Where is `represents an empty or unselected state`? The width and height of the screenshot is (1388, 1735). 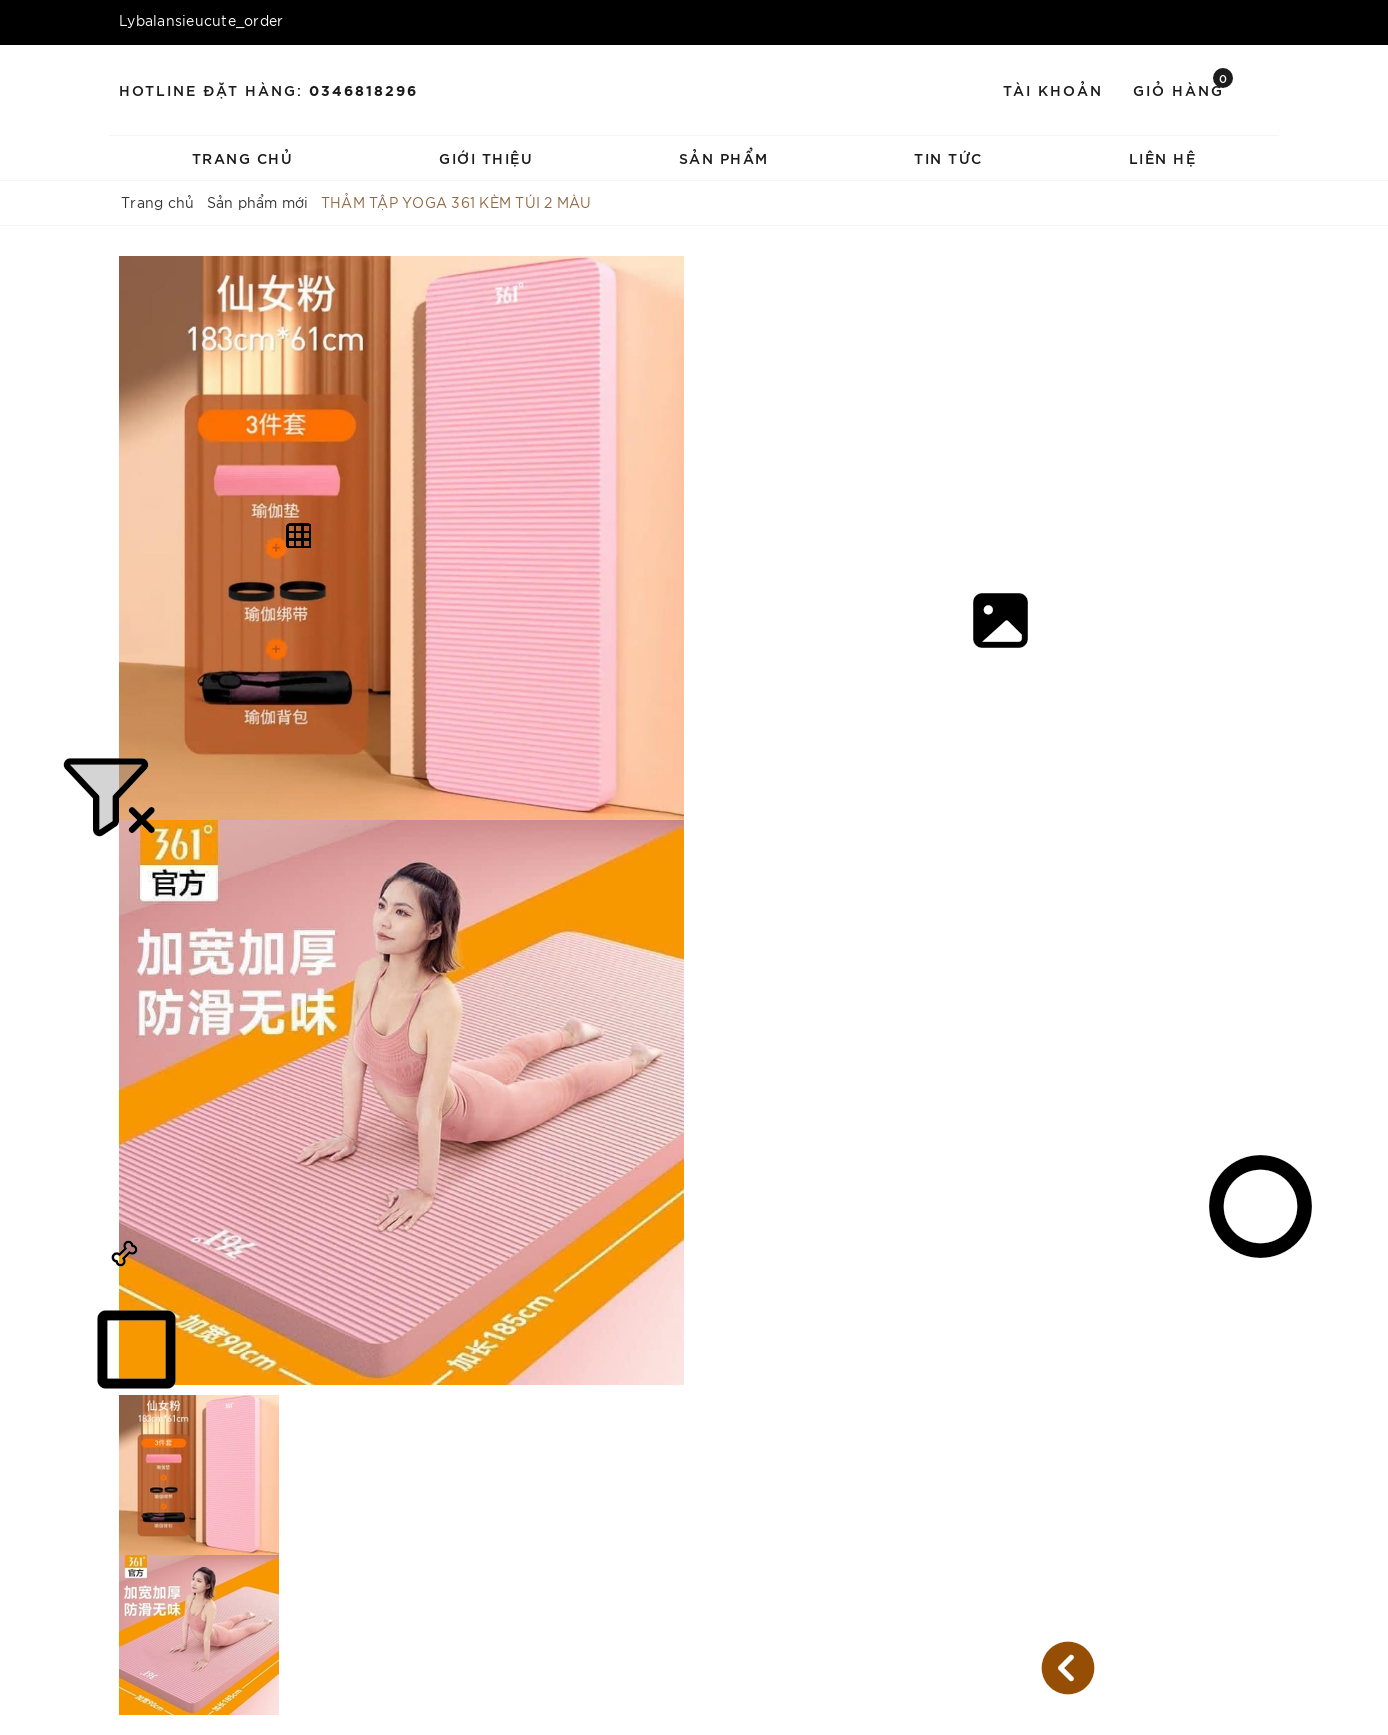
represents an empty or unselected state is located at coordinates (1260, 1206).